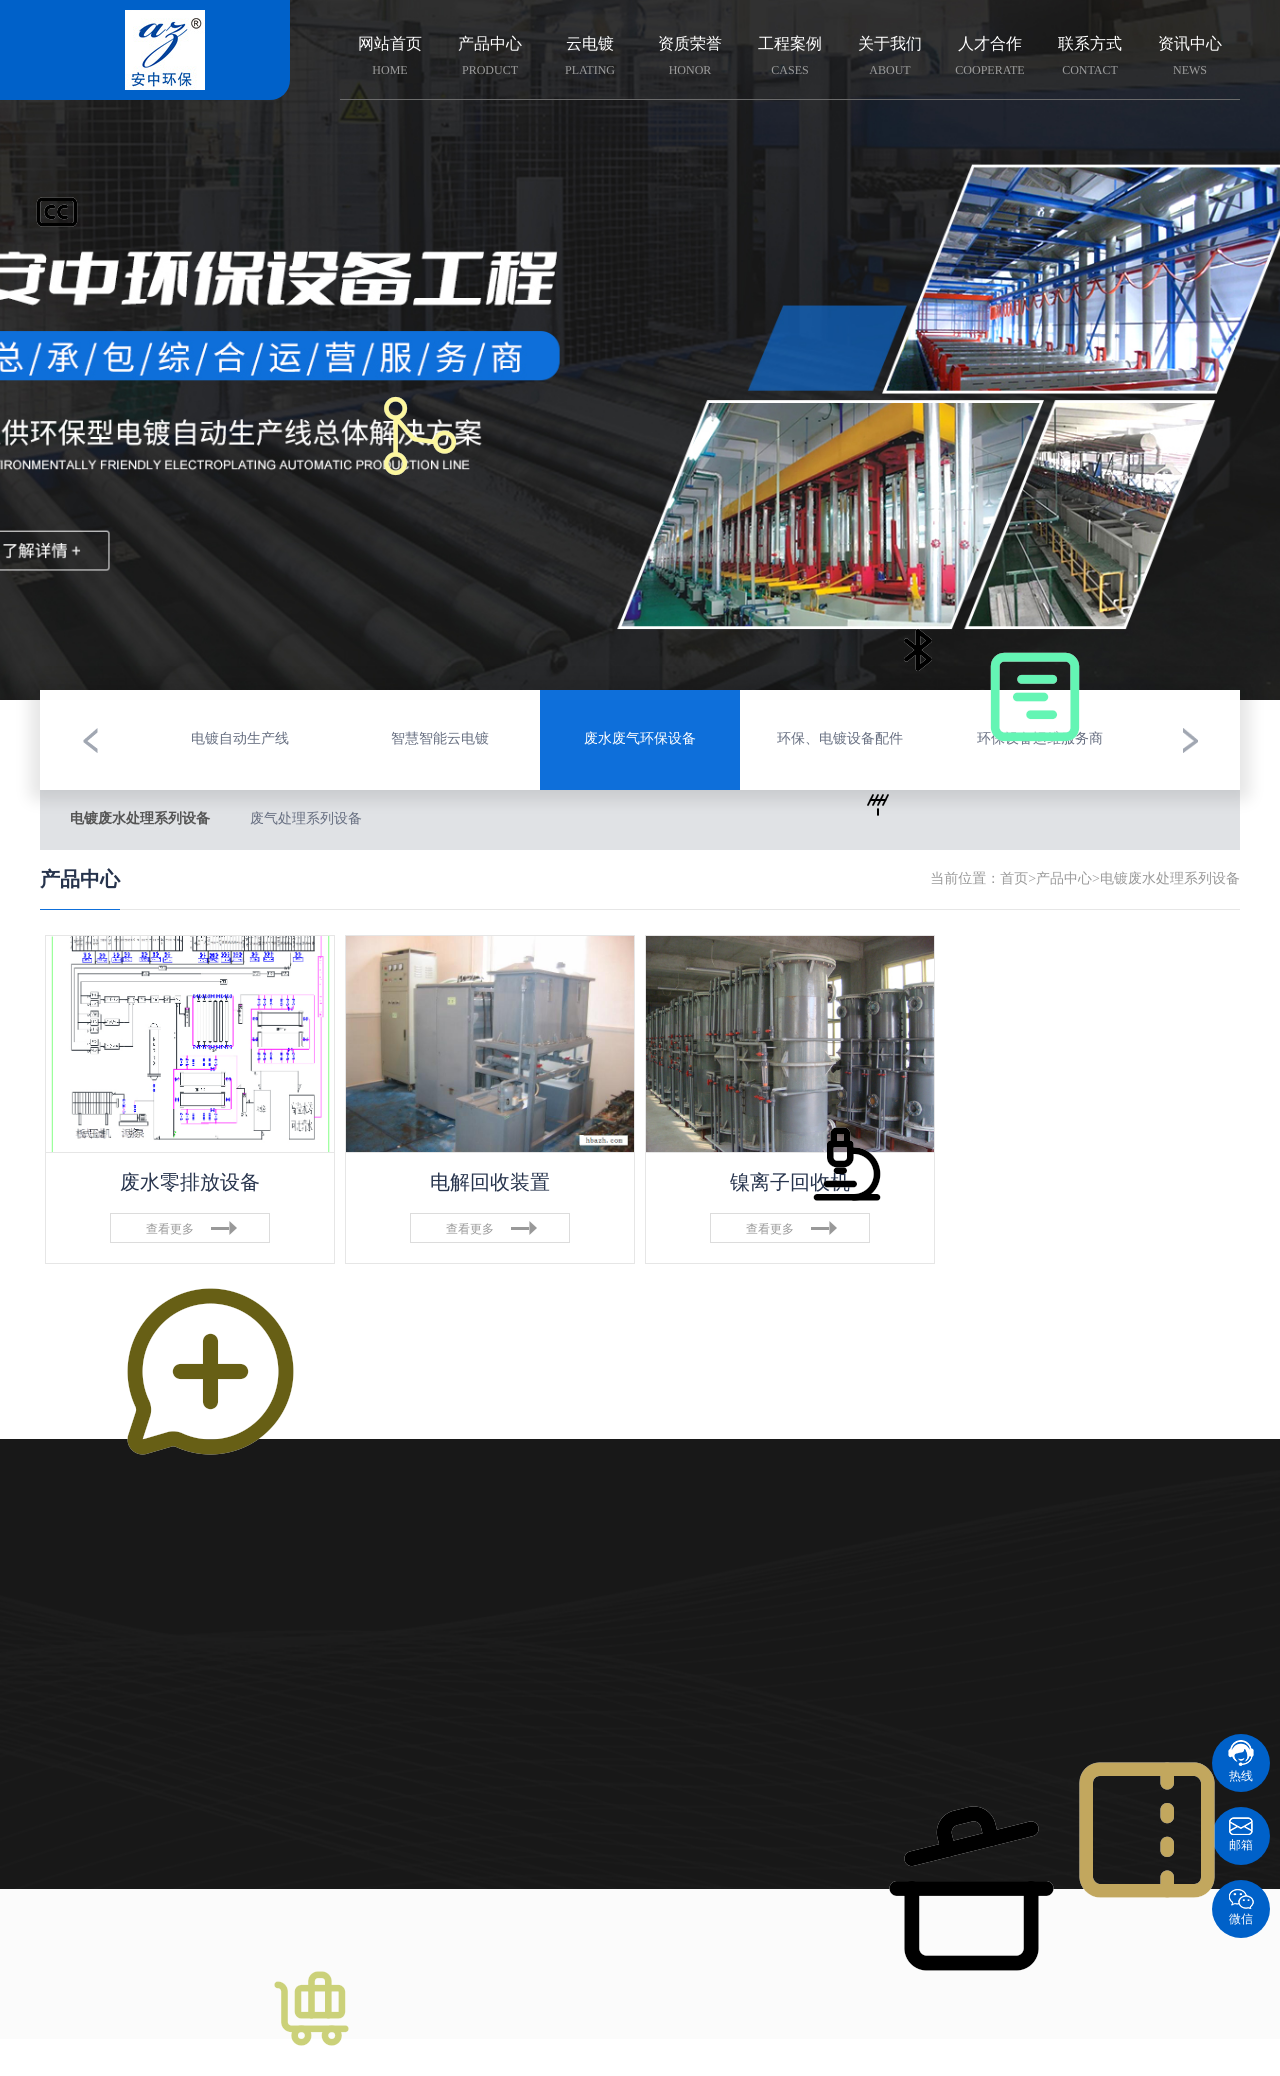 This screenshot has height=2076, width=1280. Describe the element at coordinates (57, 212) in the screenshot. I see `enable closed captions for video content` at that location.